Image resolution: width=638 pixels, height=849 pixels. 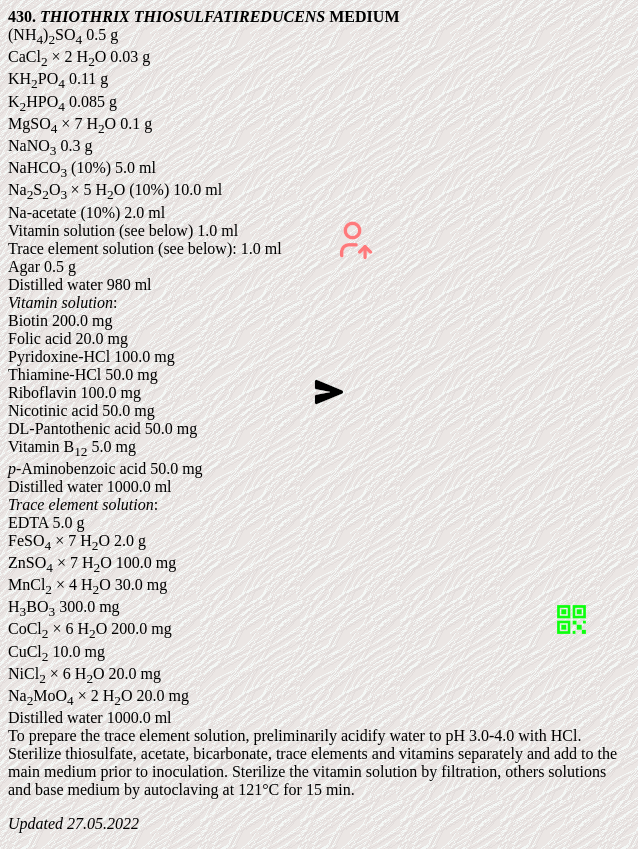 What do you see at coordinates (329, 392) in the screenshot?
I see `send a message` at bounding box center [329, 392].